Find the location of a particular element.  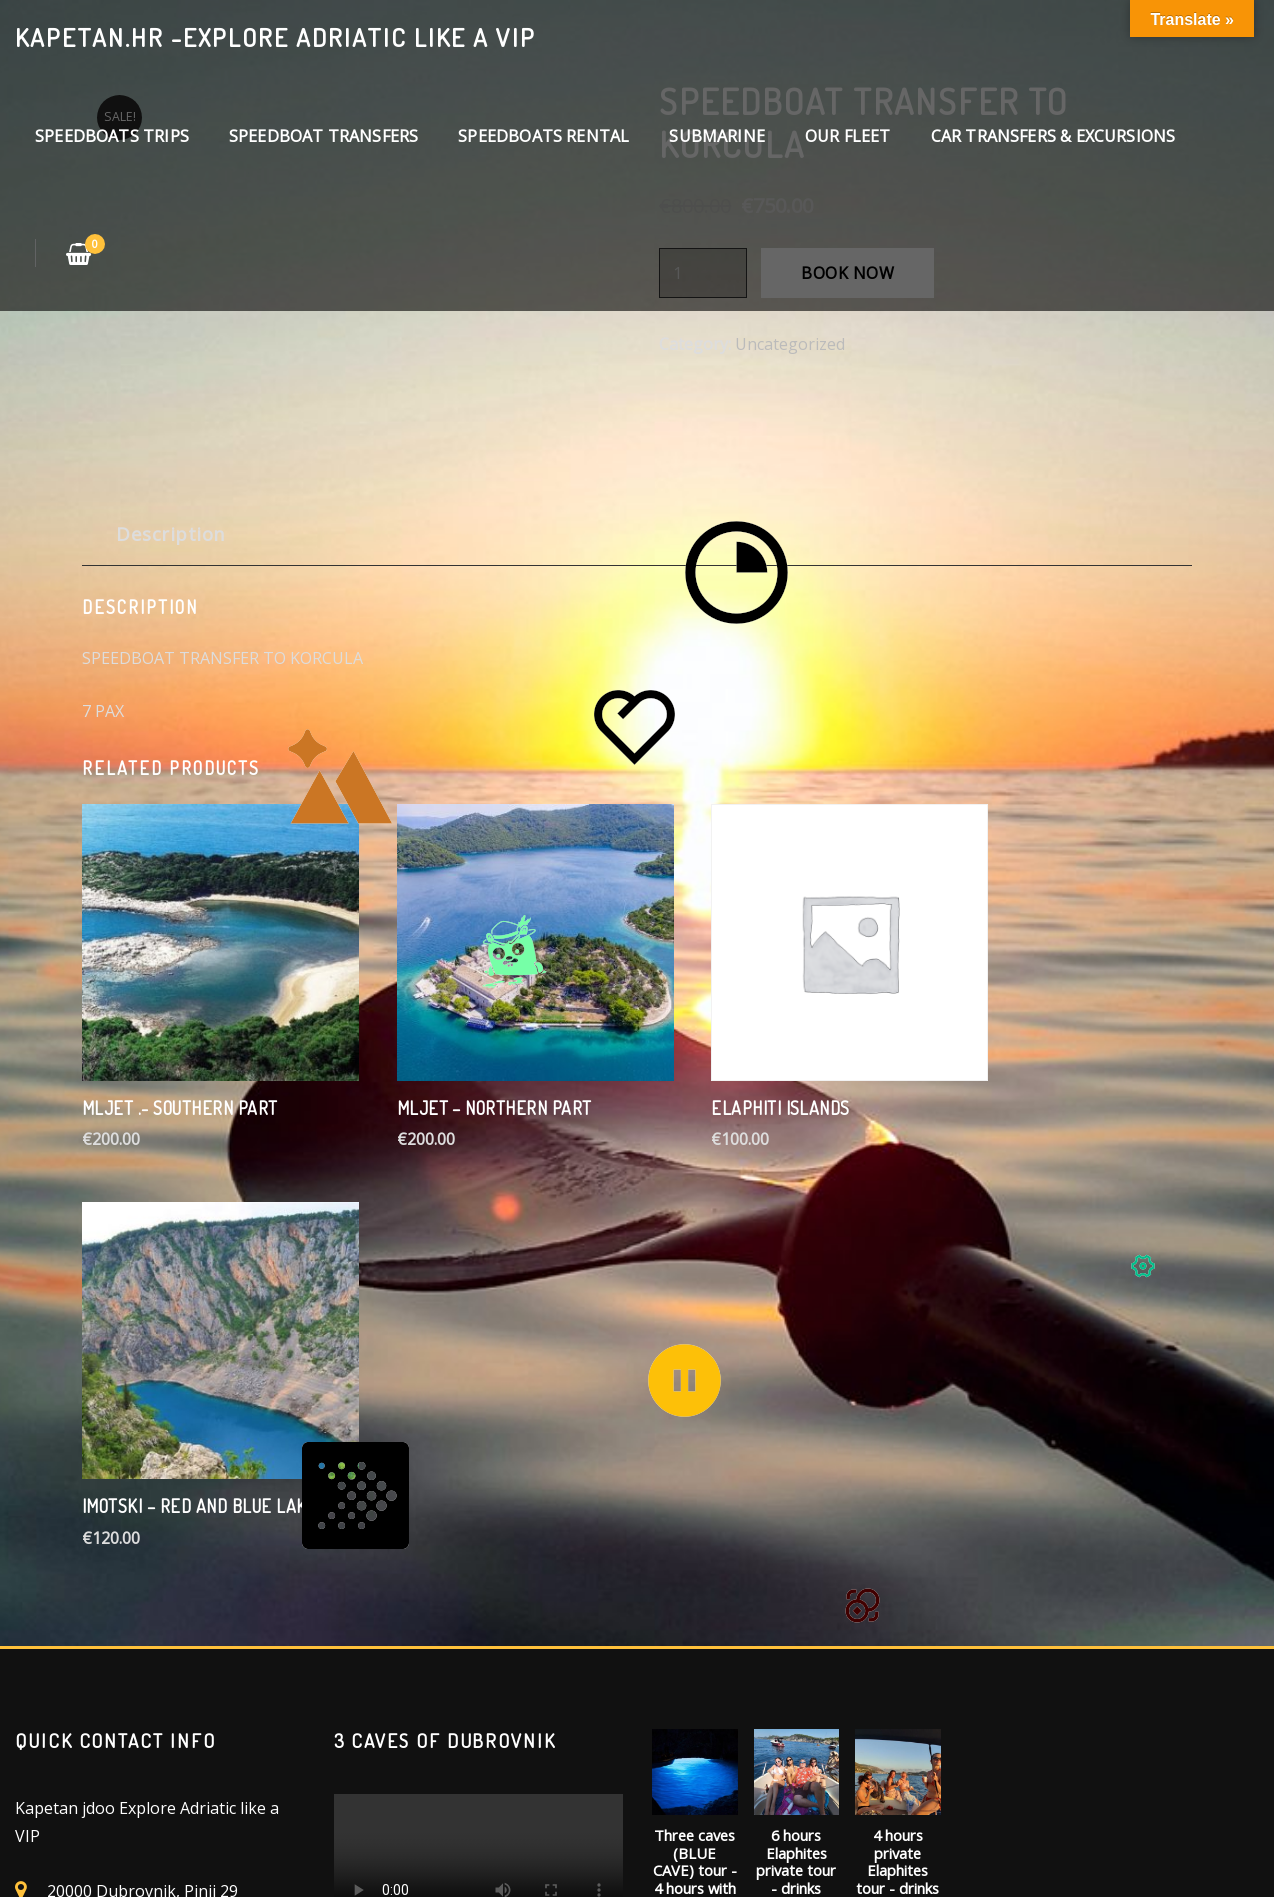

jaeger distributed tracing platform logo is located at coordinates (514, 951).